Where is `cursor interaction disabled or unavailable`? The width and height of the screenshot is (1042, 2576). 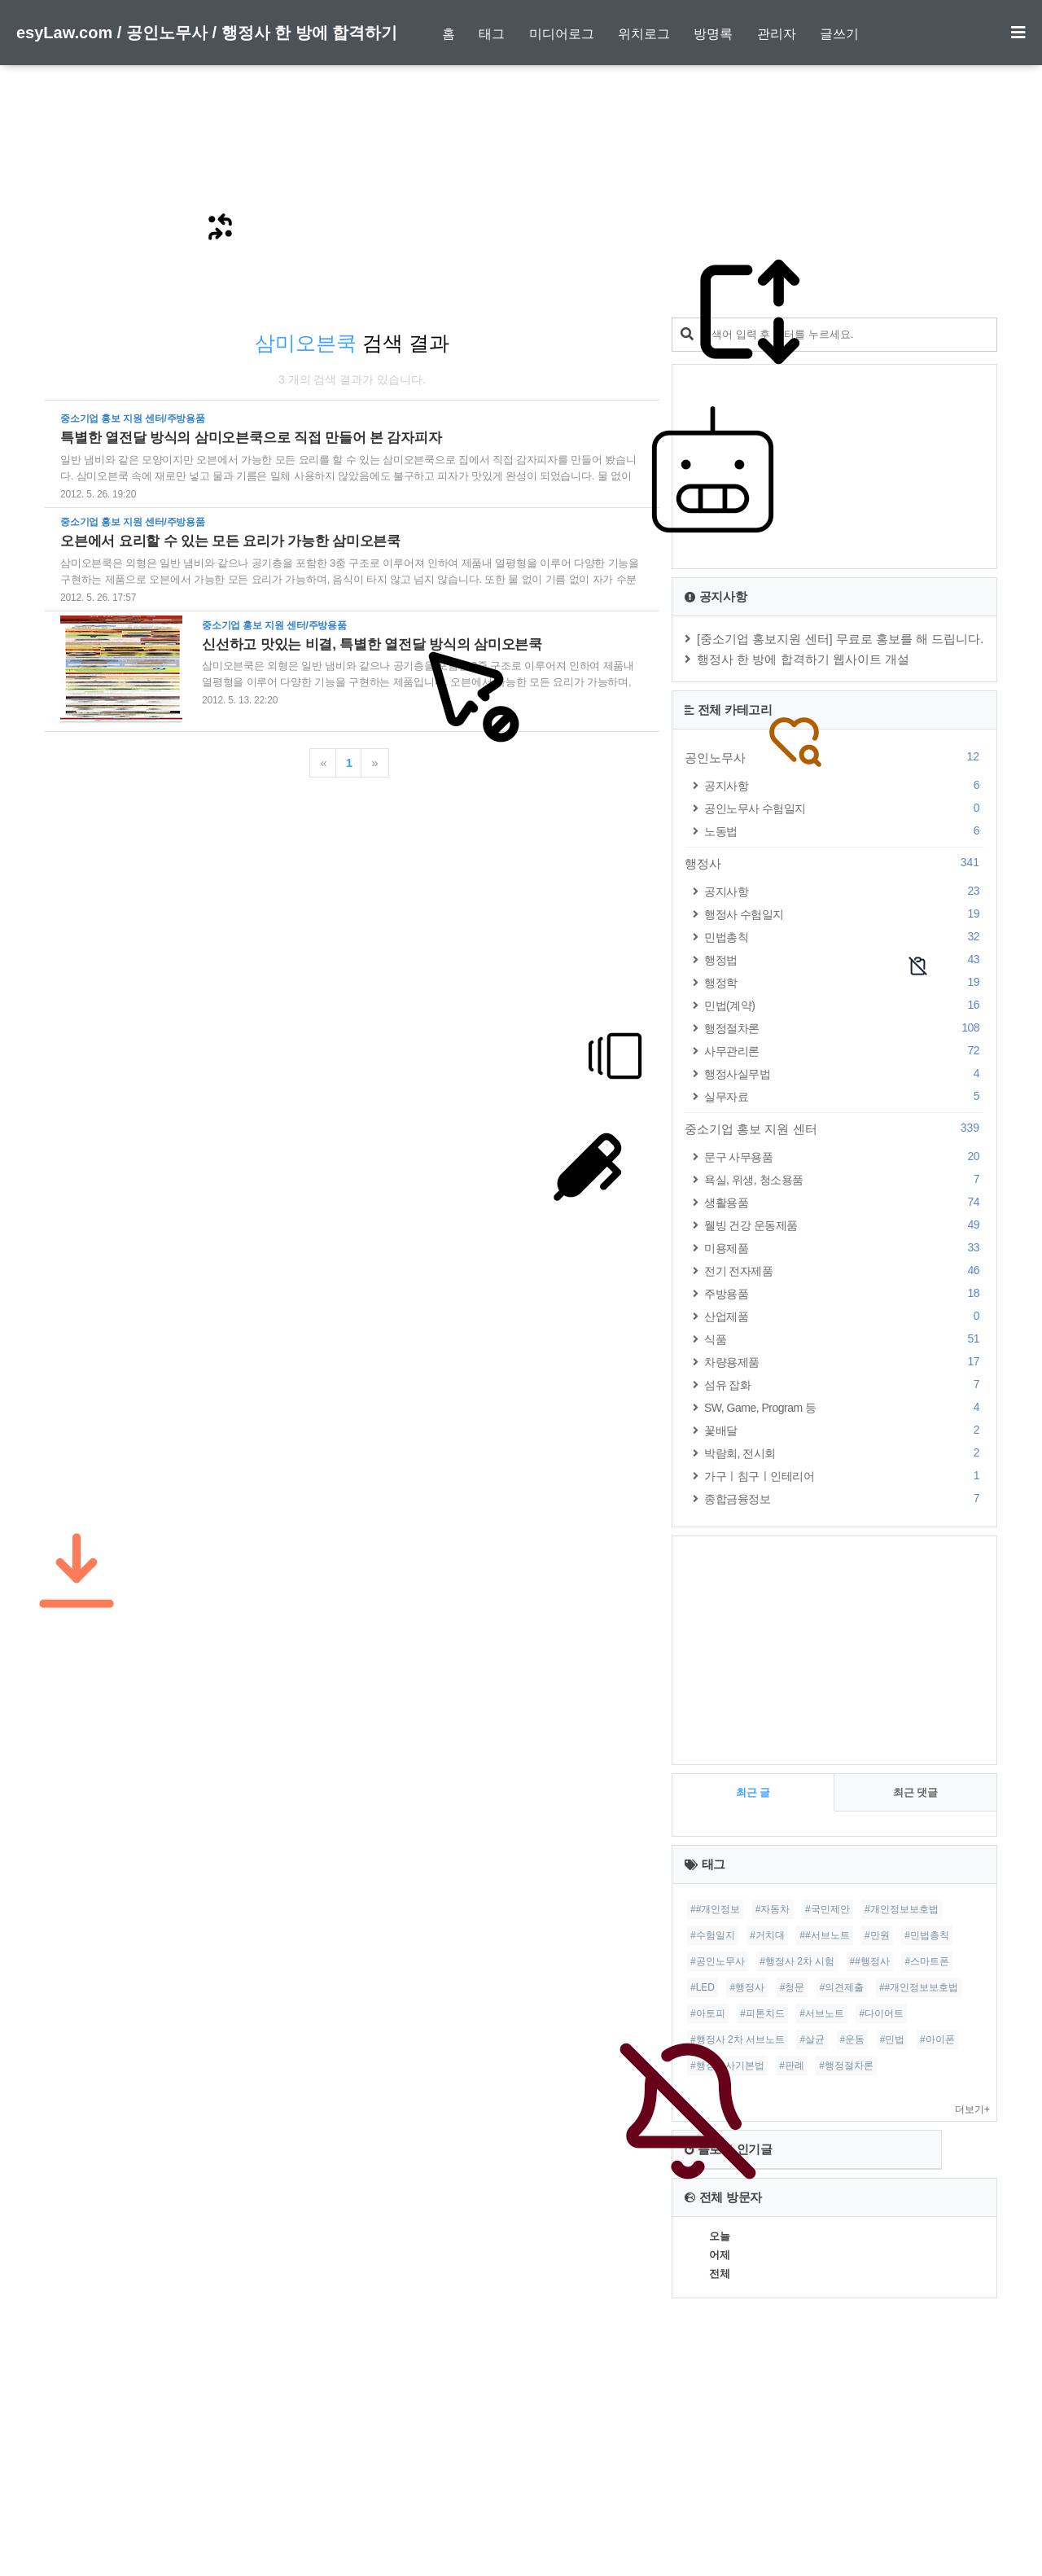
cursor interaction disabled or unavailable is located at coordinates (469, 692).